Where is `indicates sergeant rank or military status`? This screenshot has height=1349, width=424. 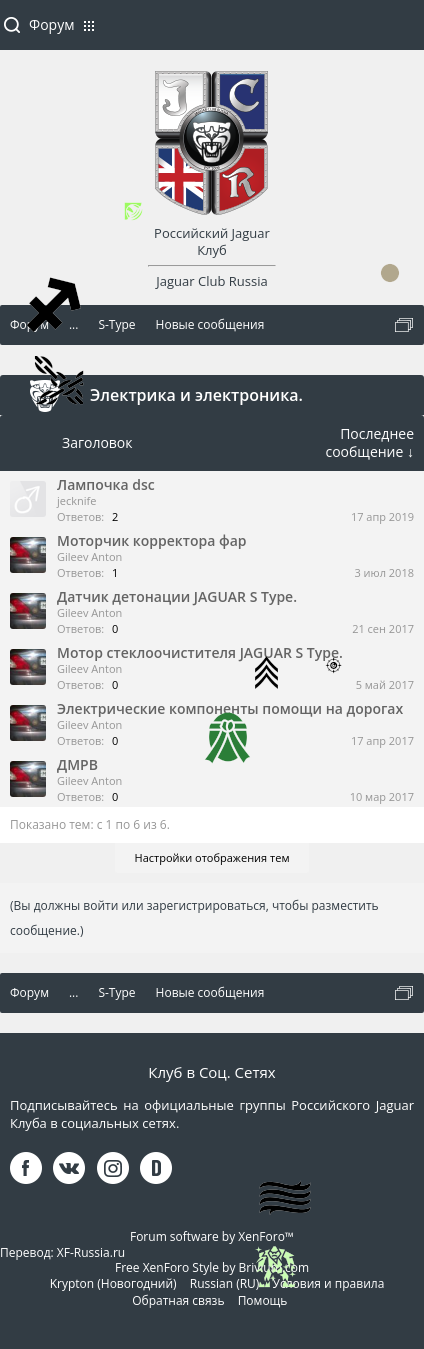
indicates sergeant rank or military status is located at coordinates (266, 672).